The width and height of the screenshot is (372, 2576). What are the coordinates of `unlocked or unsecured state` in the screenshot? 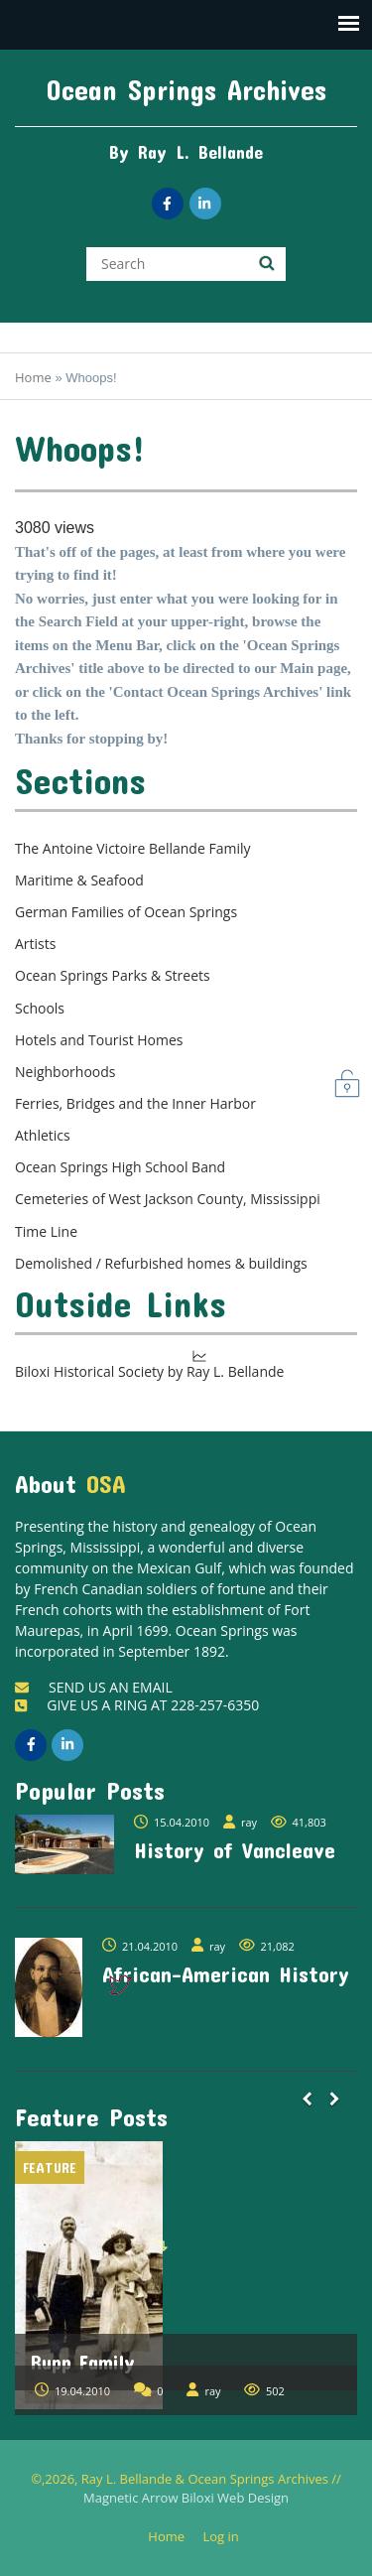 It's located at (347, 1085).